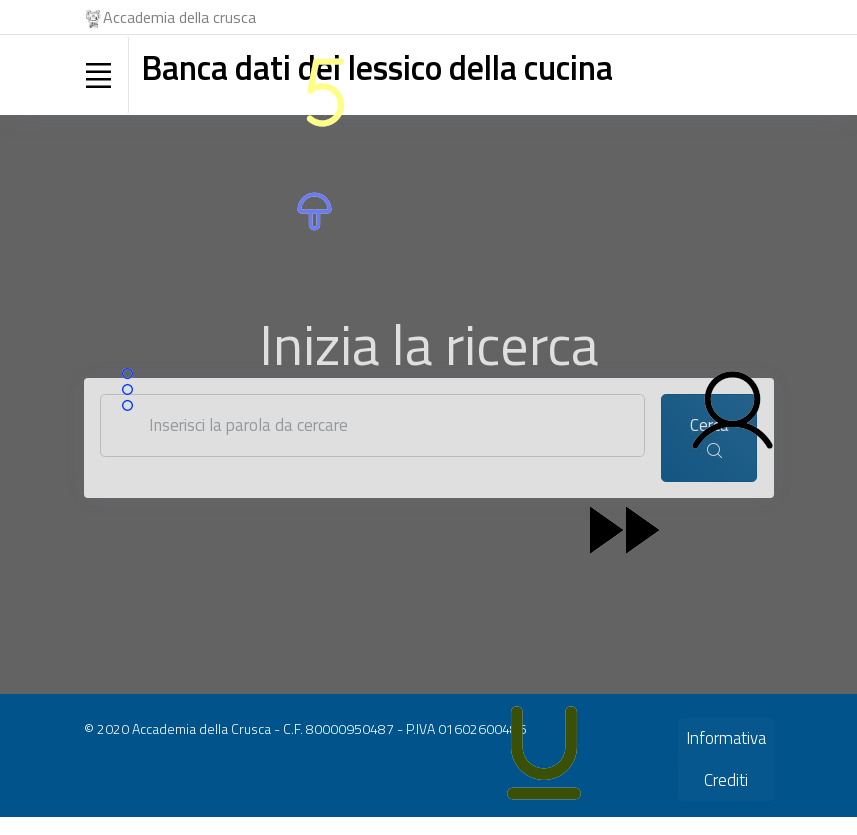 This screenshot has width=857, height=835. Describe the element at coordinates (127, 389) in the screenshot. I see `open more options menu` at that location.